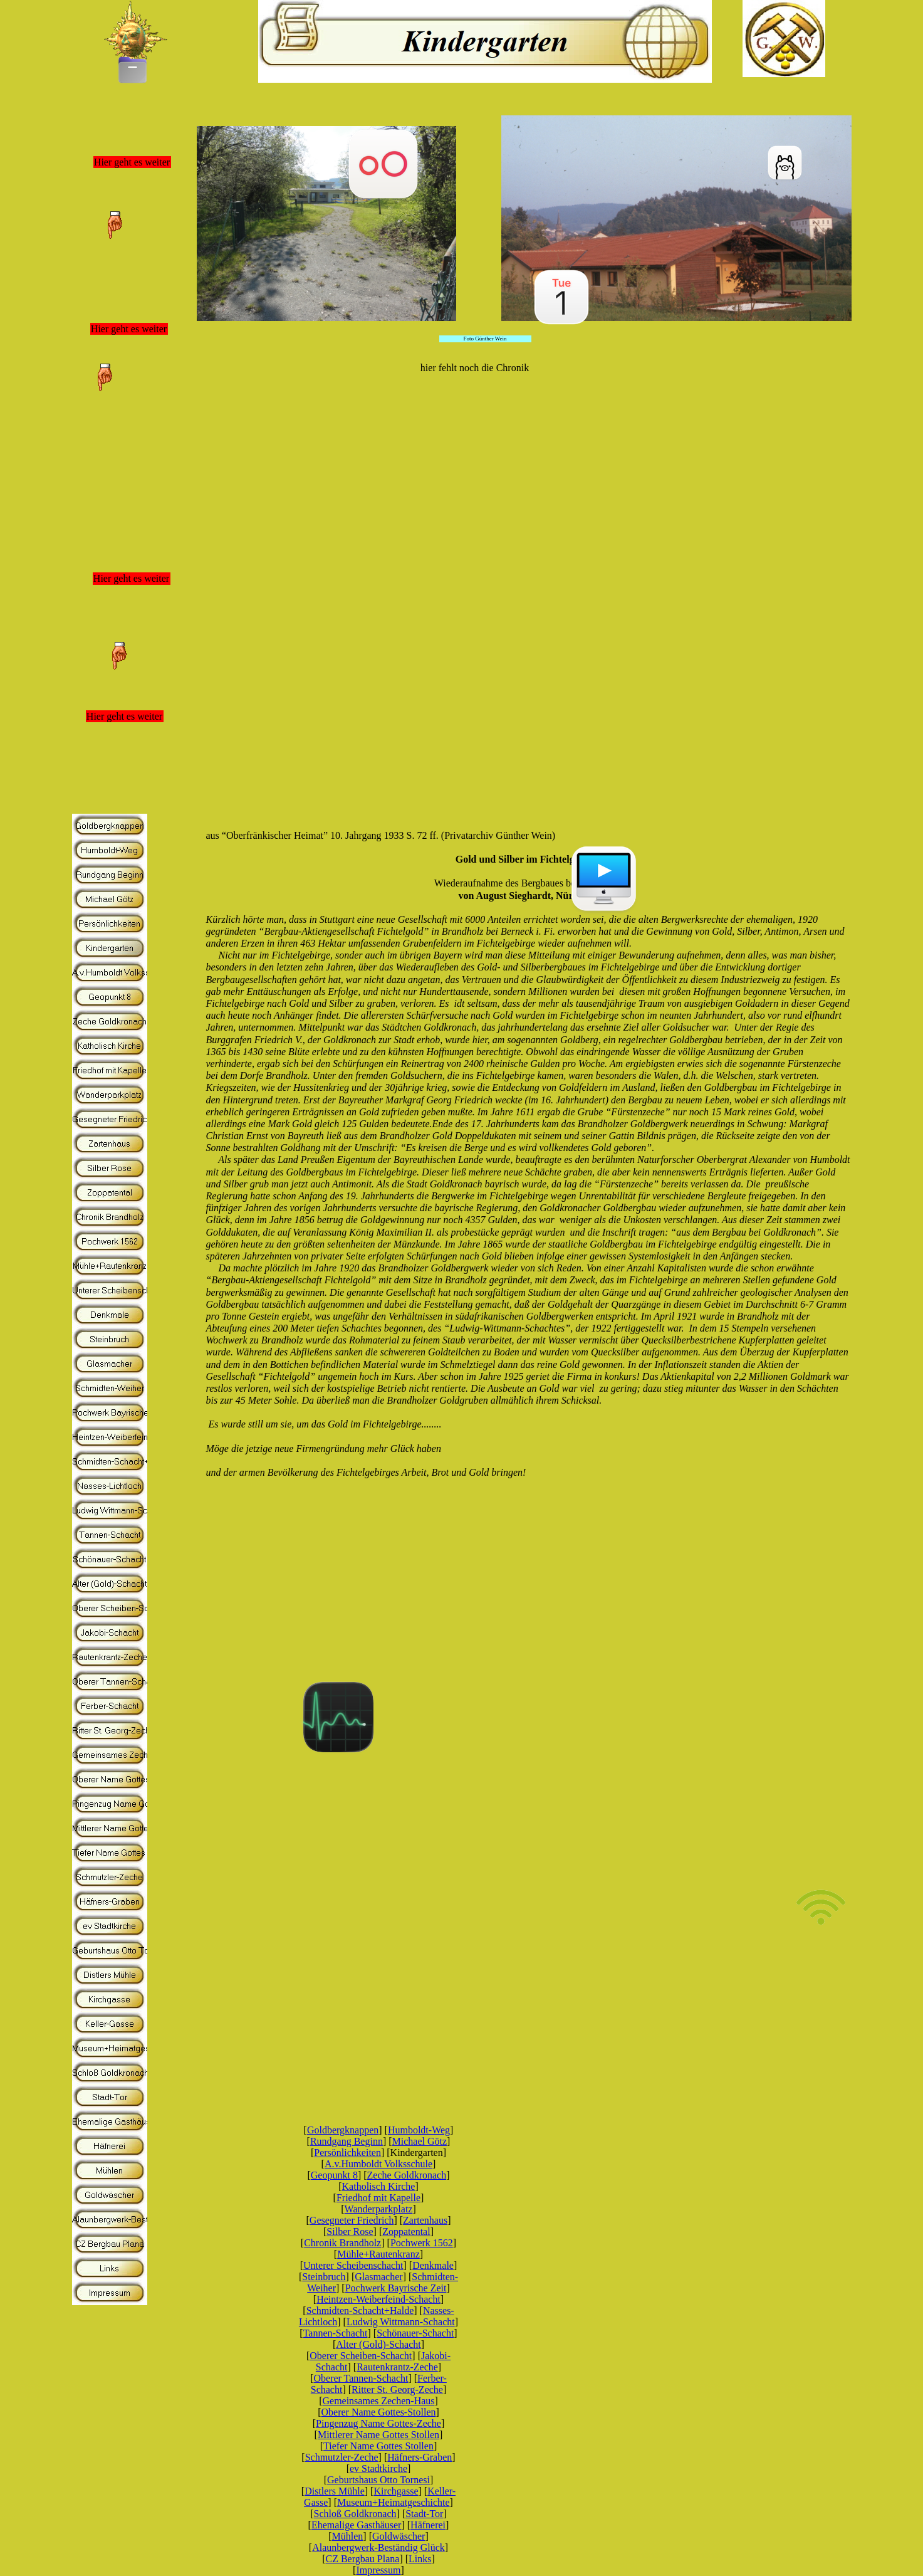 This screenshot has width=923, height=2576. Describe the element at coordinates (338, 1717) in the screenshot. I see `open system monitor to view CPU and memory usage` at that location.